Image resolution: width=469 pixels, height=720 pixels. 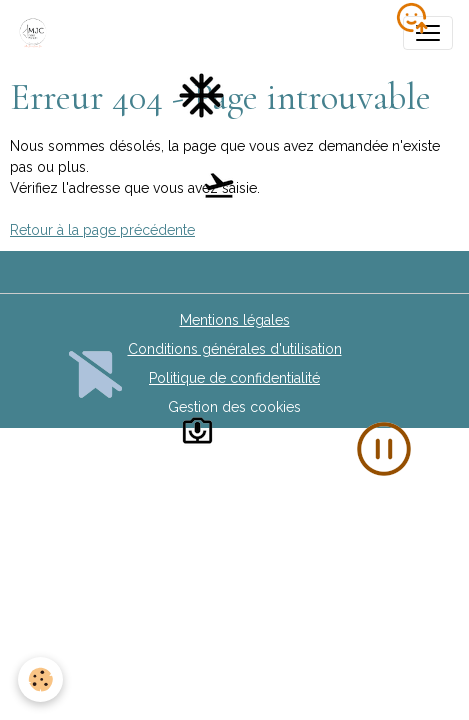 I want to click on view flight departure information, so click(x=219, y=185).